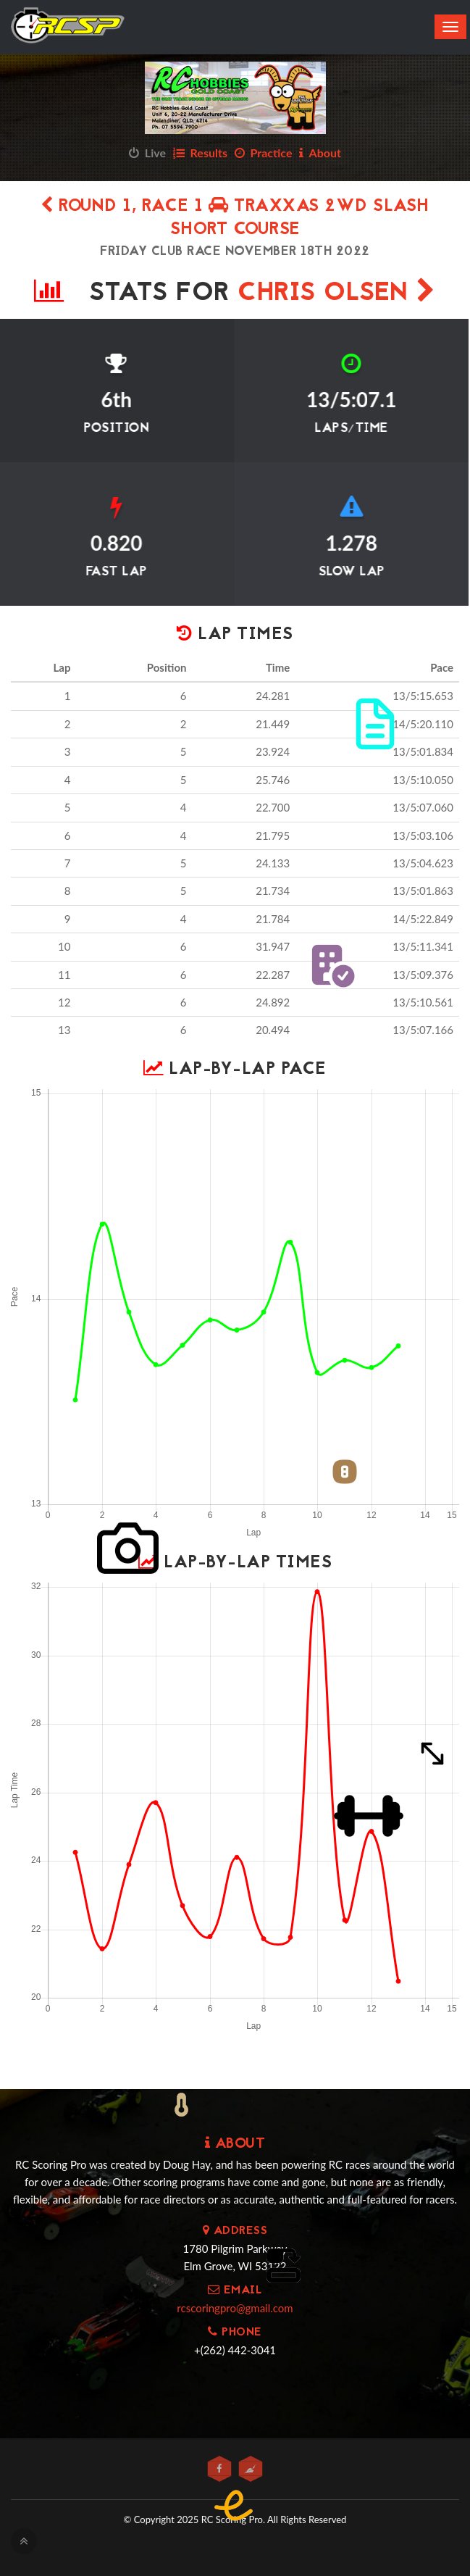 This screenshot has width=470, height=2576. Describe the element at coordinates (345, 1472) in the screenshot. I see `indicates item number 8 in a list or sequence` at that location.